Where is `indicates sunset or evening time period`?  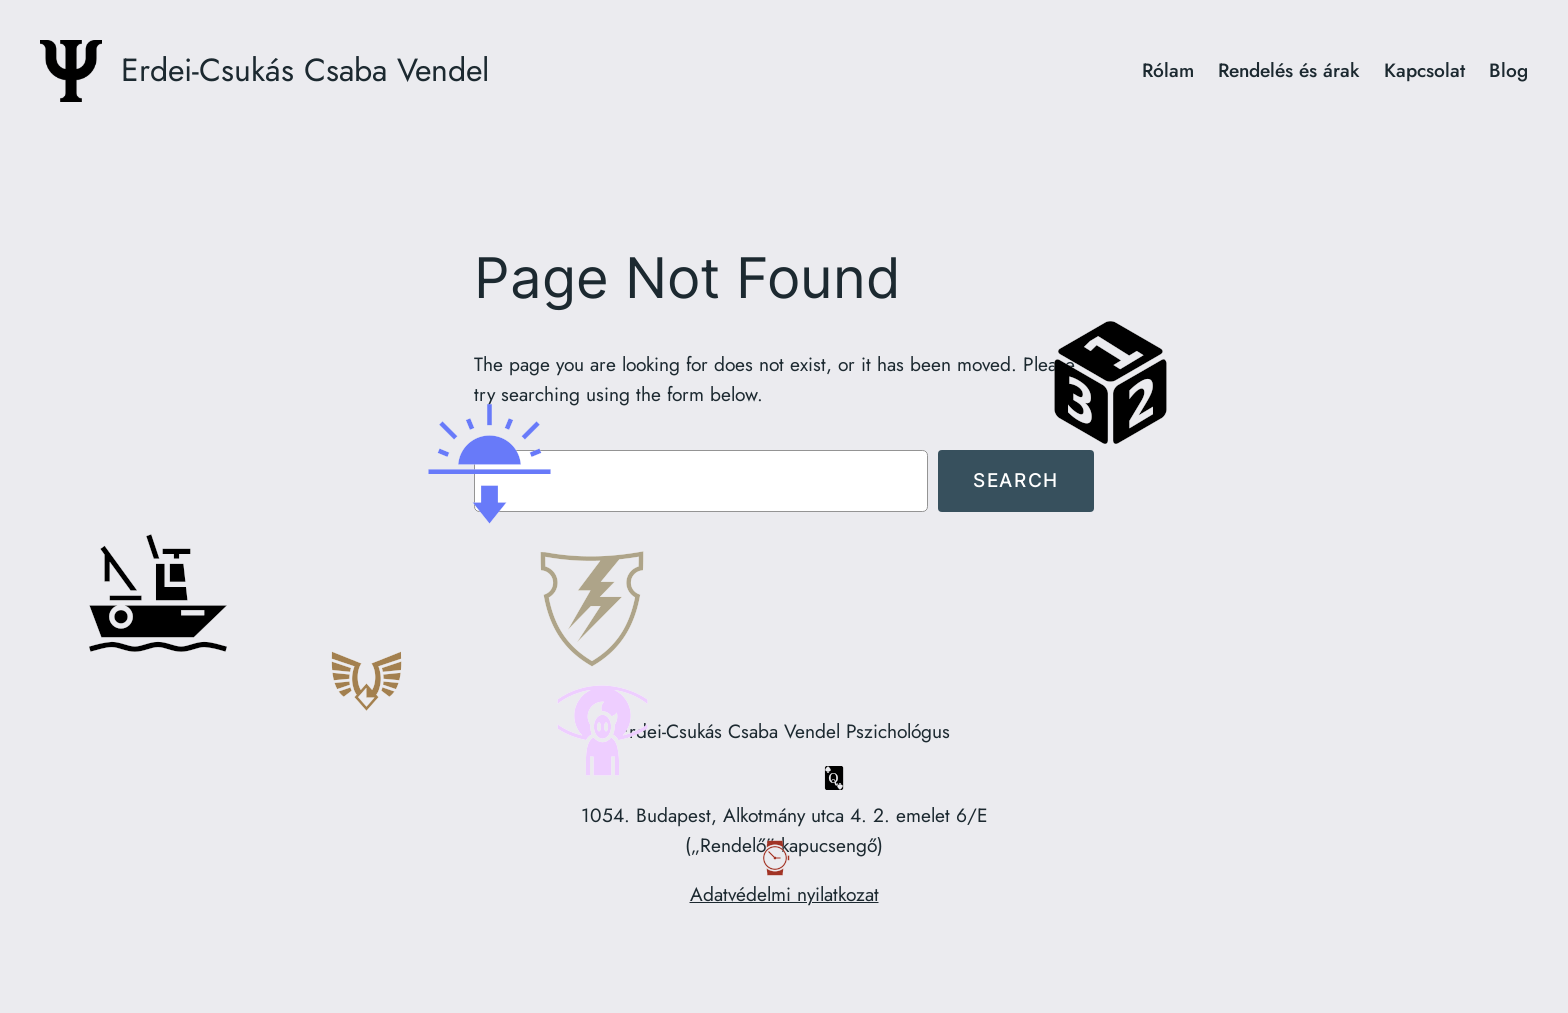 indicates sunset or evening time period is located at coordinates (489, 464).